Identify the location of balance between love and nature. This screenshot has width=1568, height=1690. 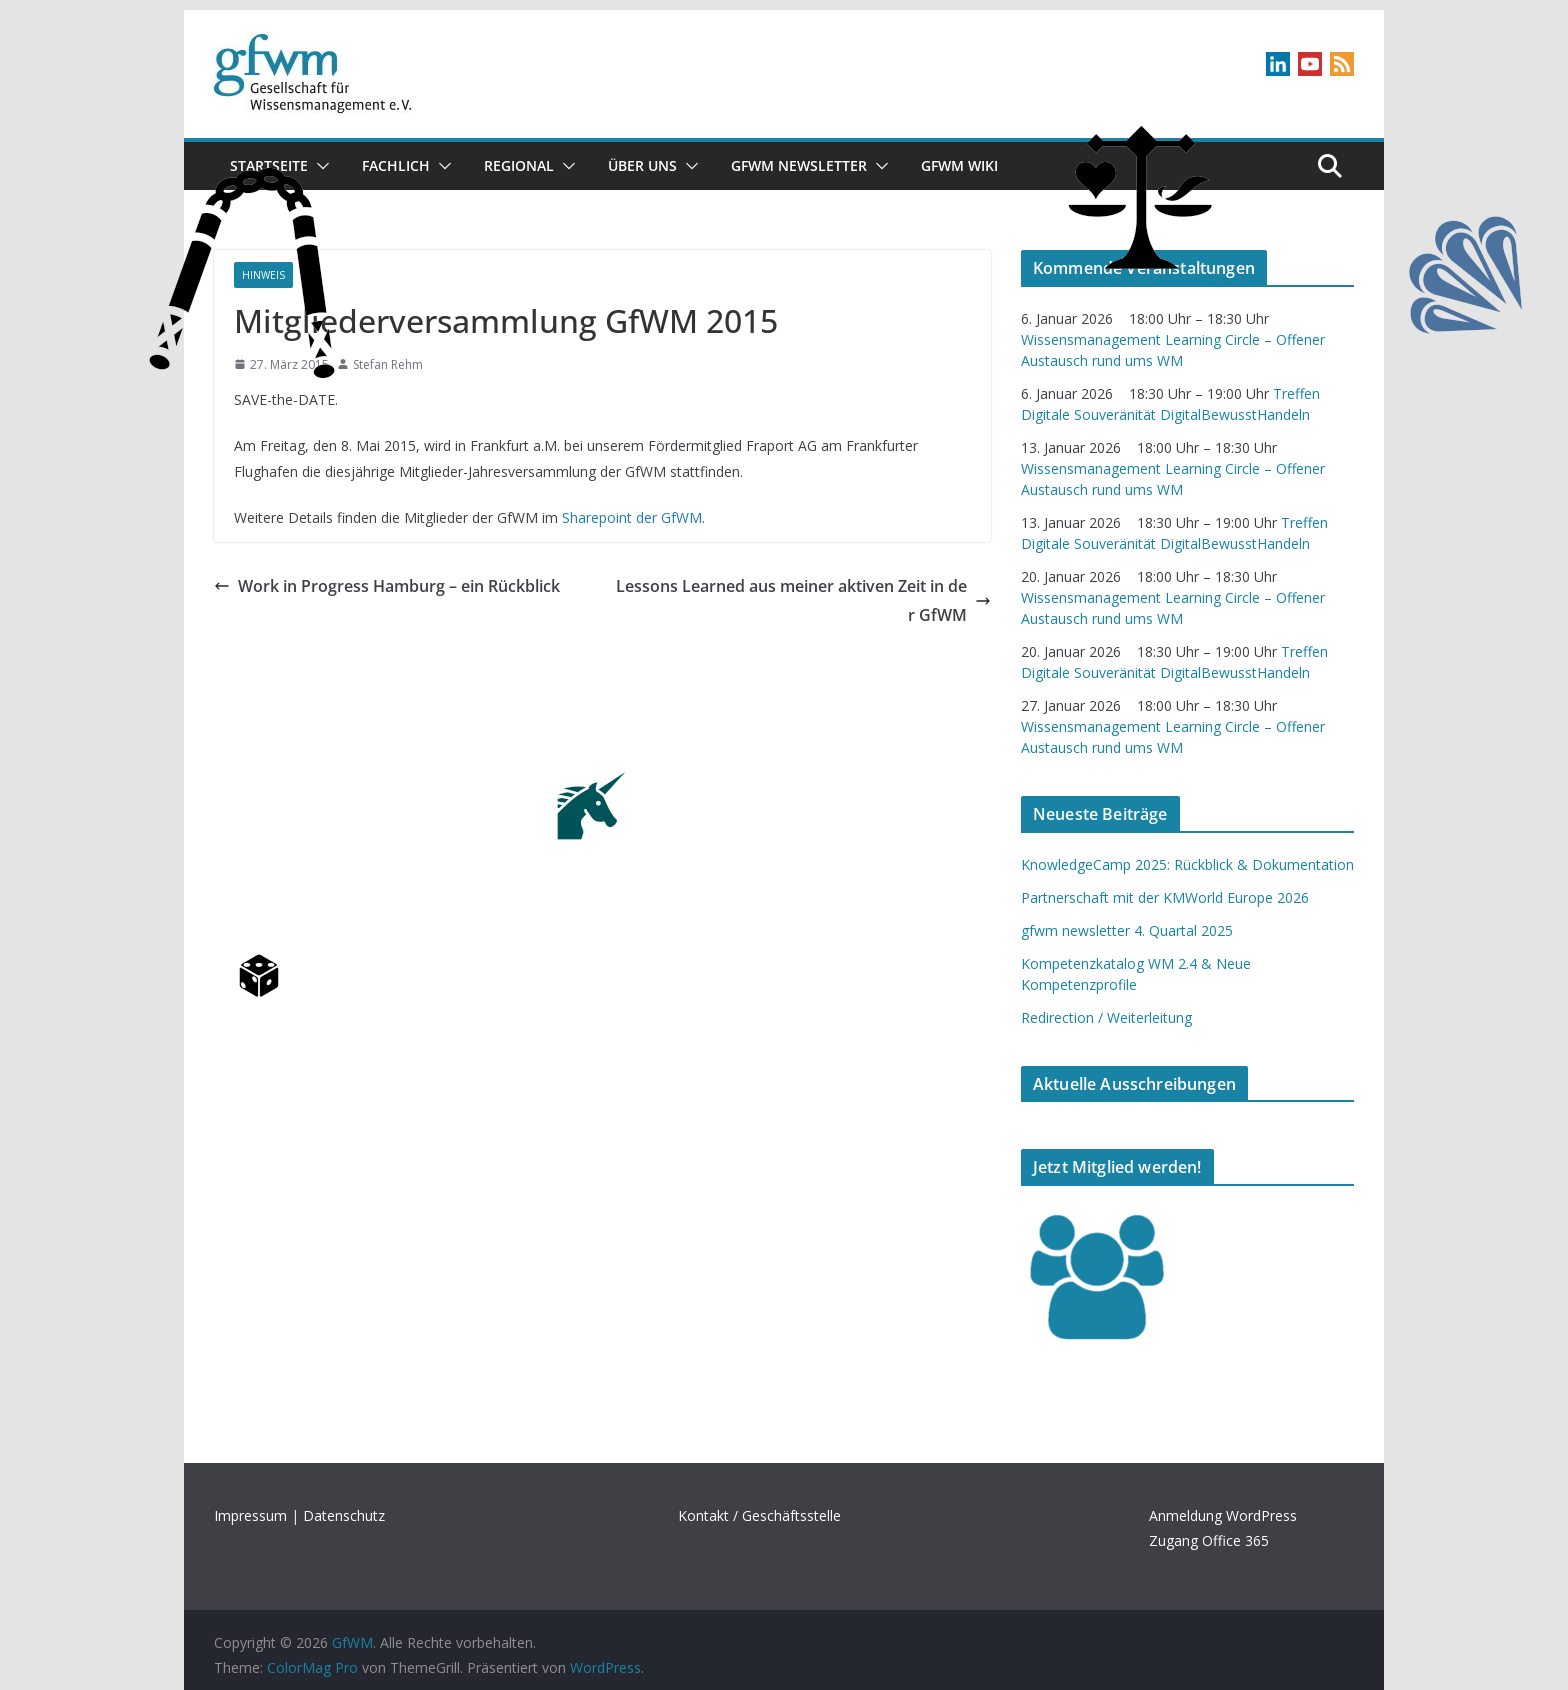
(1140, 196).